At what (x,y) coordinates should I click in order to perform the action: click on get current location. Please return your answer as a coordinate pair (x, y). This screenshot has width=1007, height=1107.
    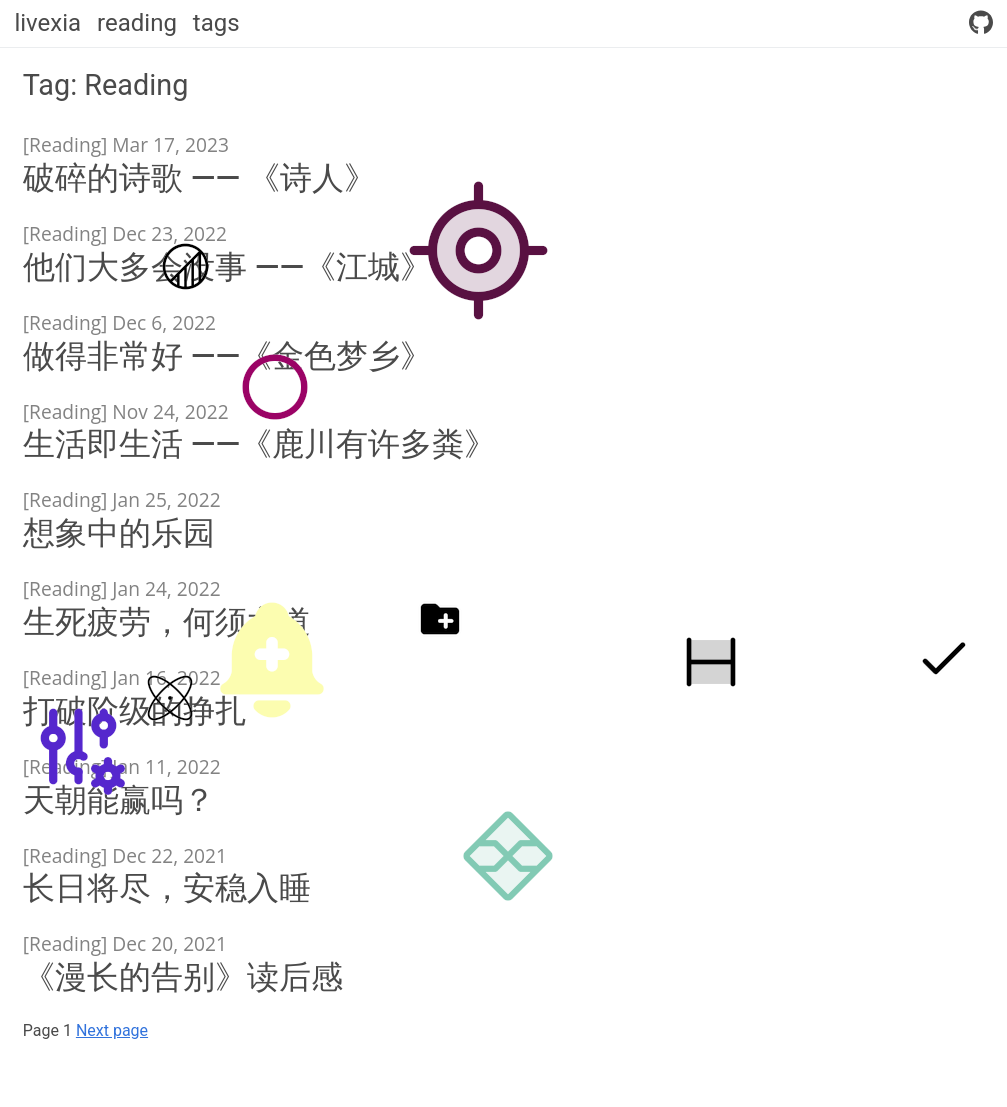
    Looking at the image, I should click on (478, 250).